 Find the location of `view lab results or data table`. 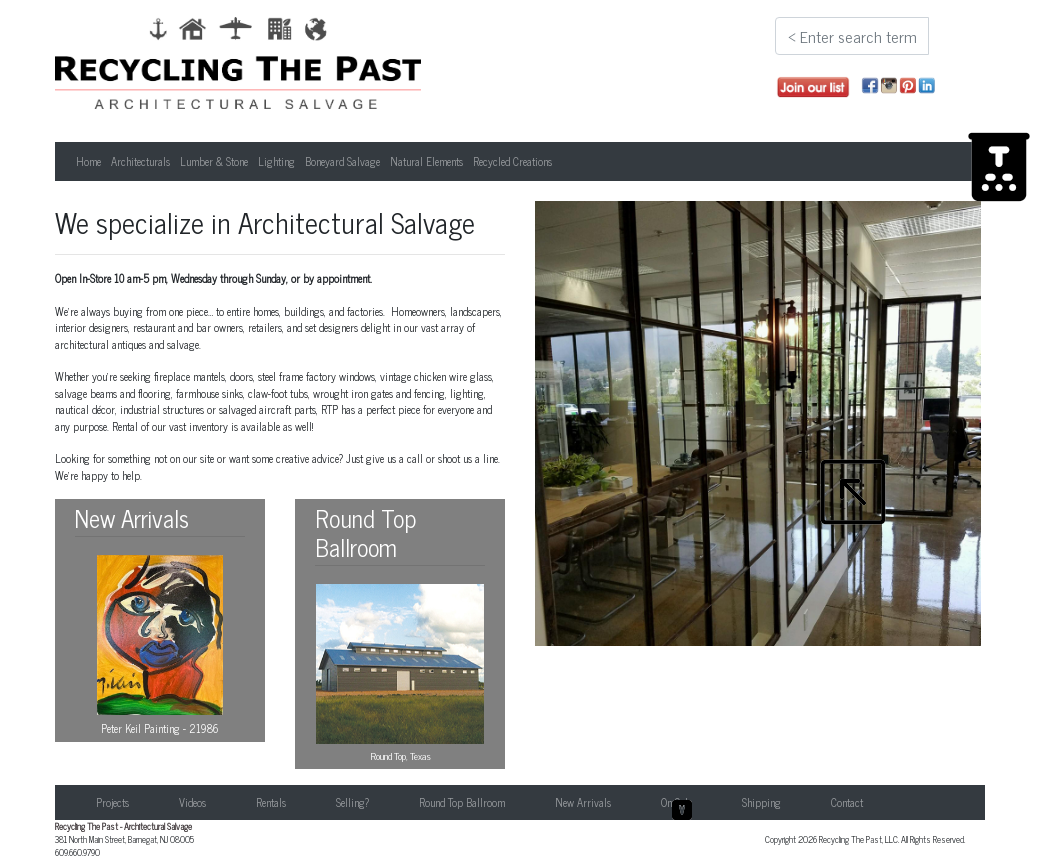

view lab results or data table is located at coordinates (999, 167).